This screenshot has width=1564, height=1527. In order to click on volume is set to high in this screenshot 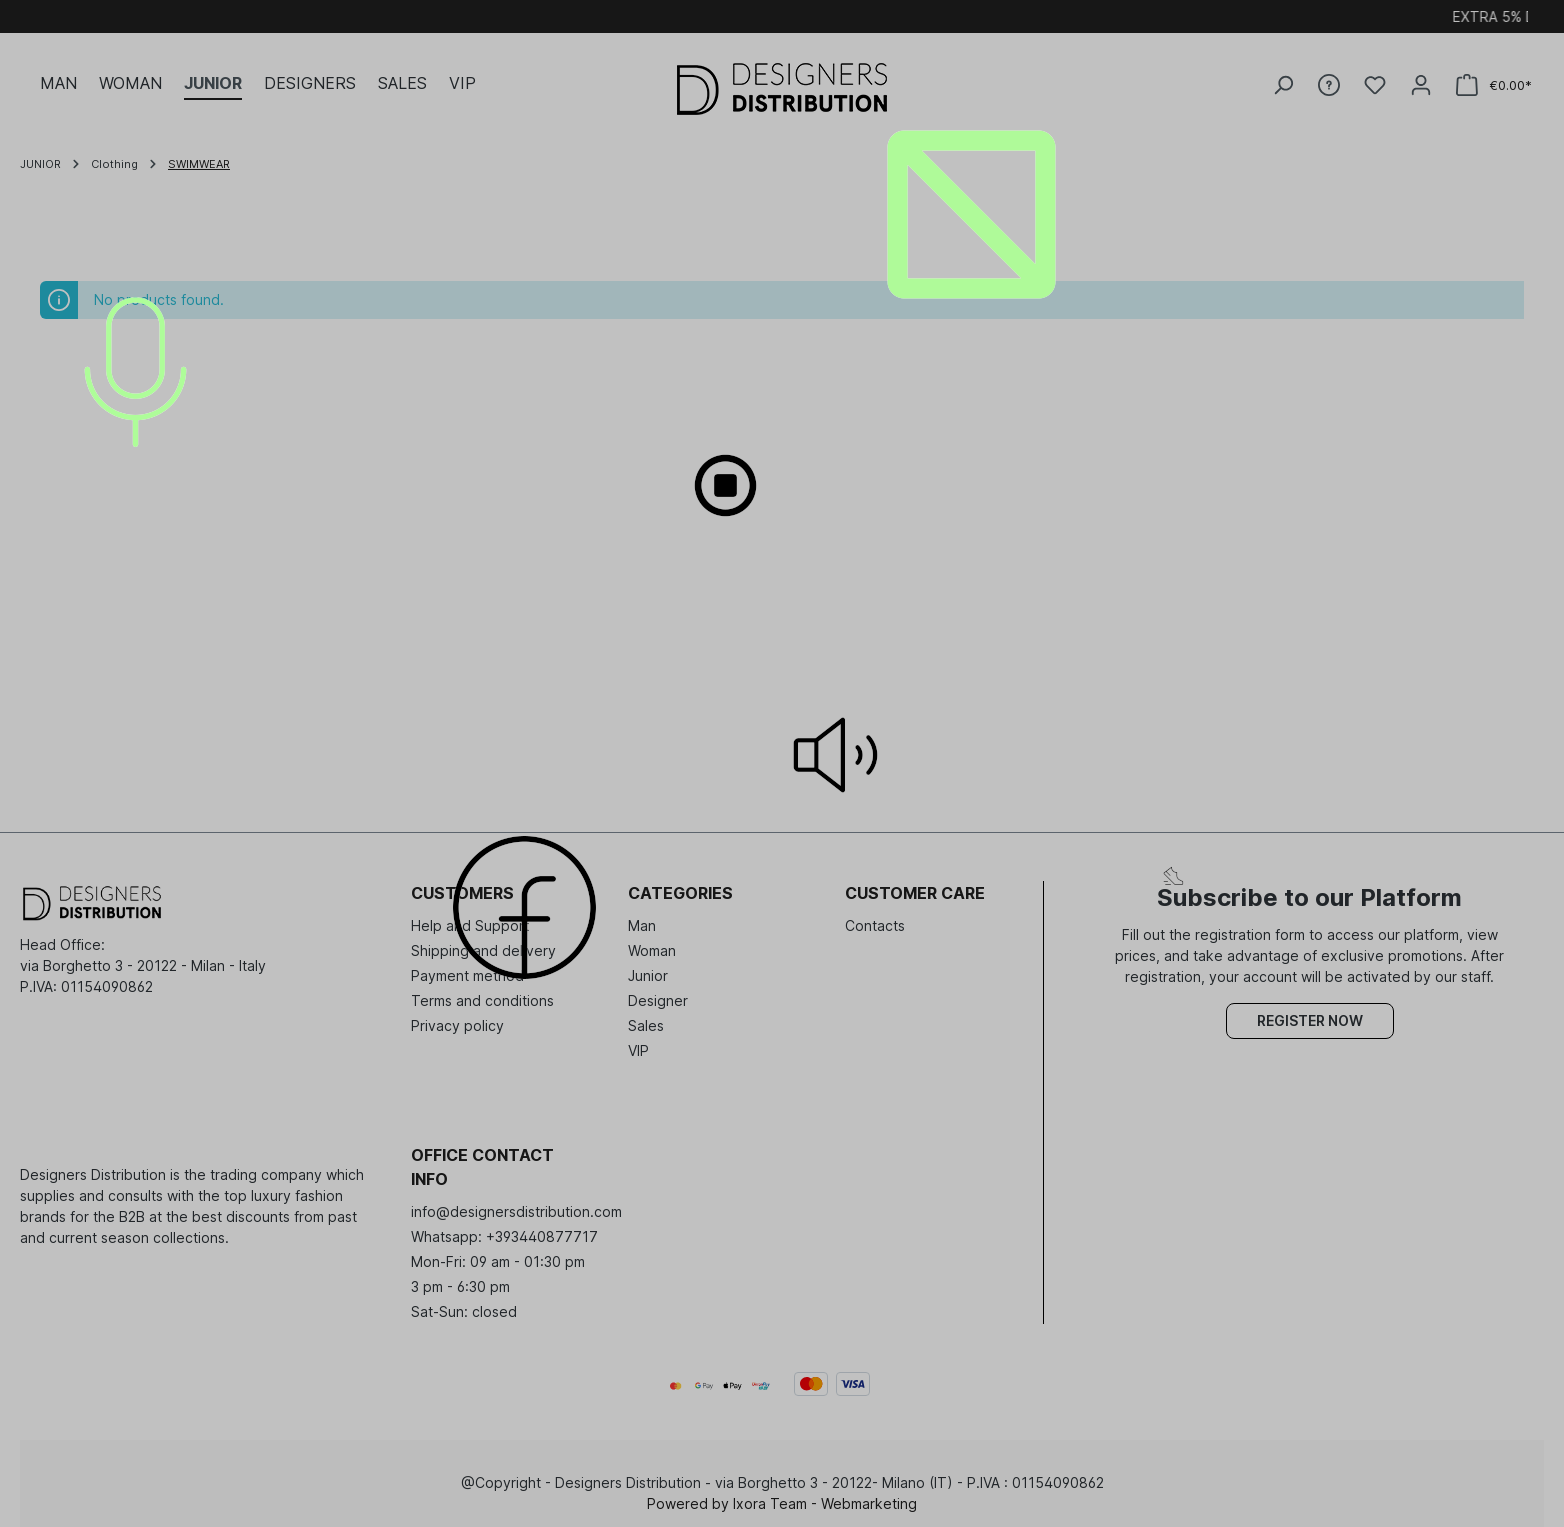, I will do `click(834, 755)`.